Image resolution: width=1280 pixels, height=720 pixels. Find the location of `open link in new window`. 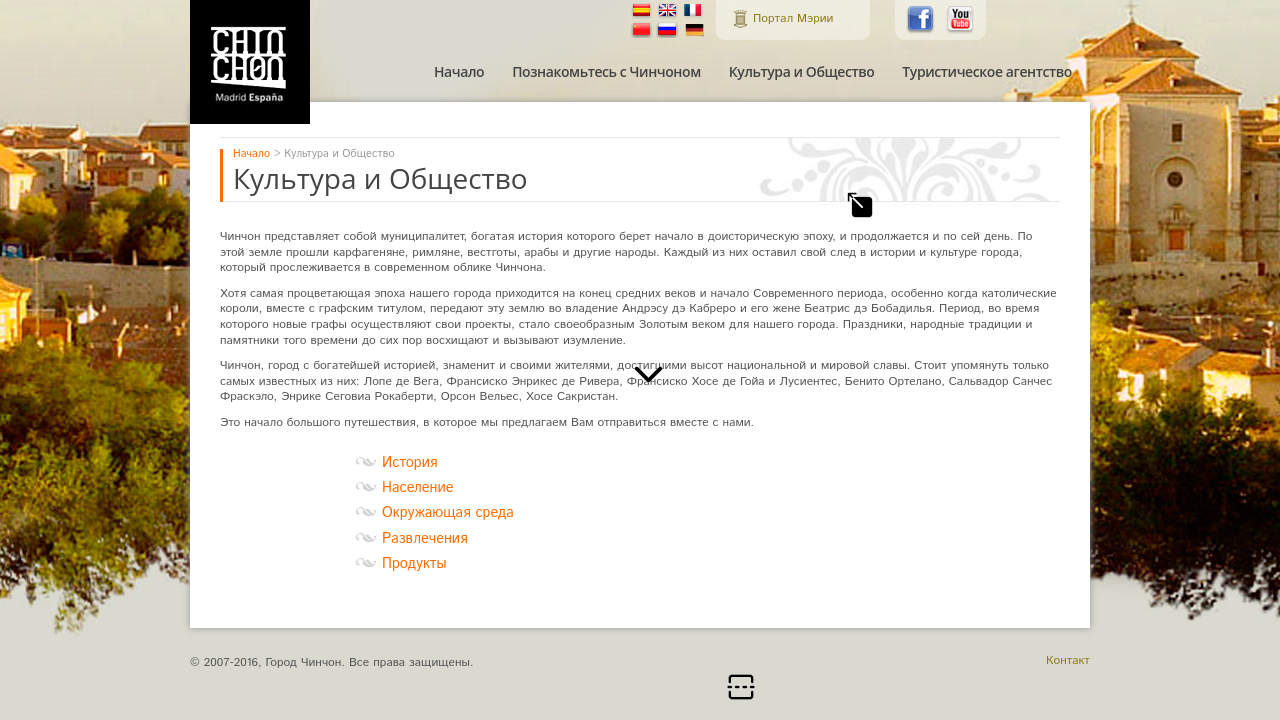

open link in new window is located at coordinates (860, 205).